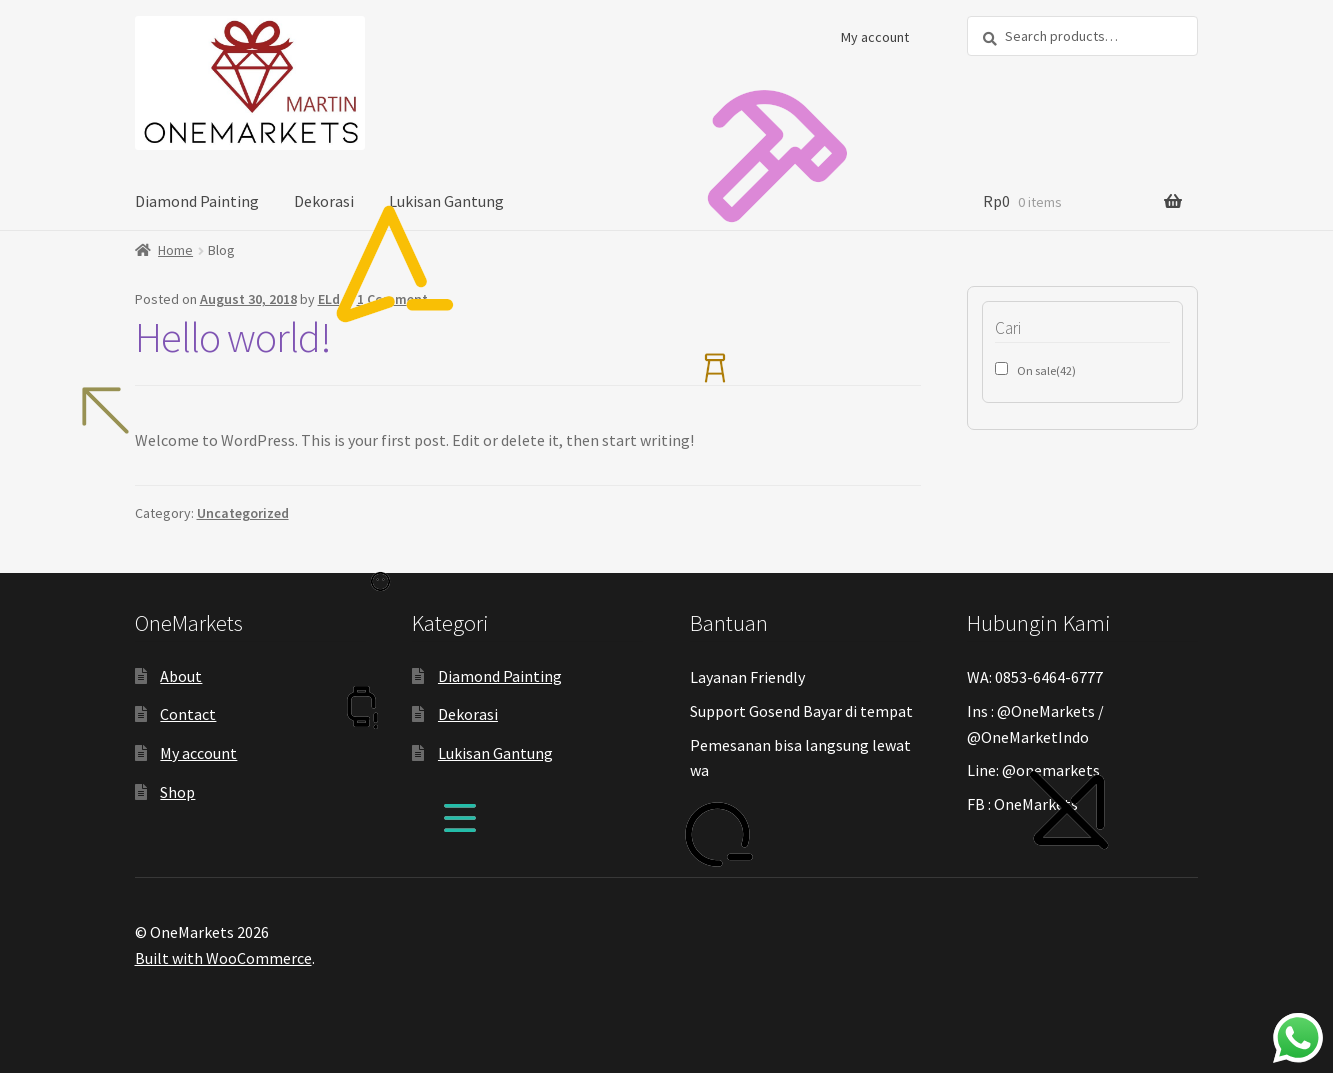 The image size is (1333, 1073). What do you see at coordinates (361, 706) in the screenshot?
I see `smartwatch alert or notification` at bounding box center [361, 706].